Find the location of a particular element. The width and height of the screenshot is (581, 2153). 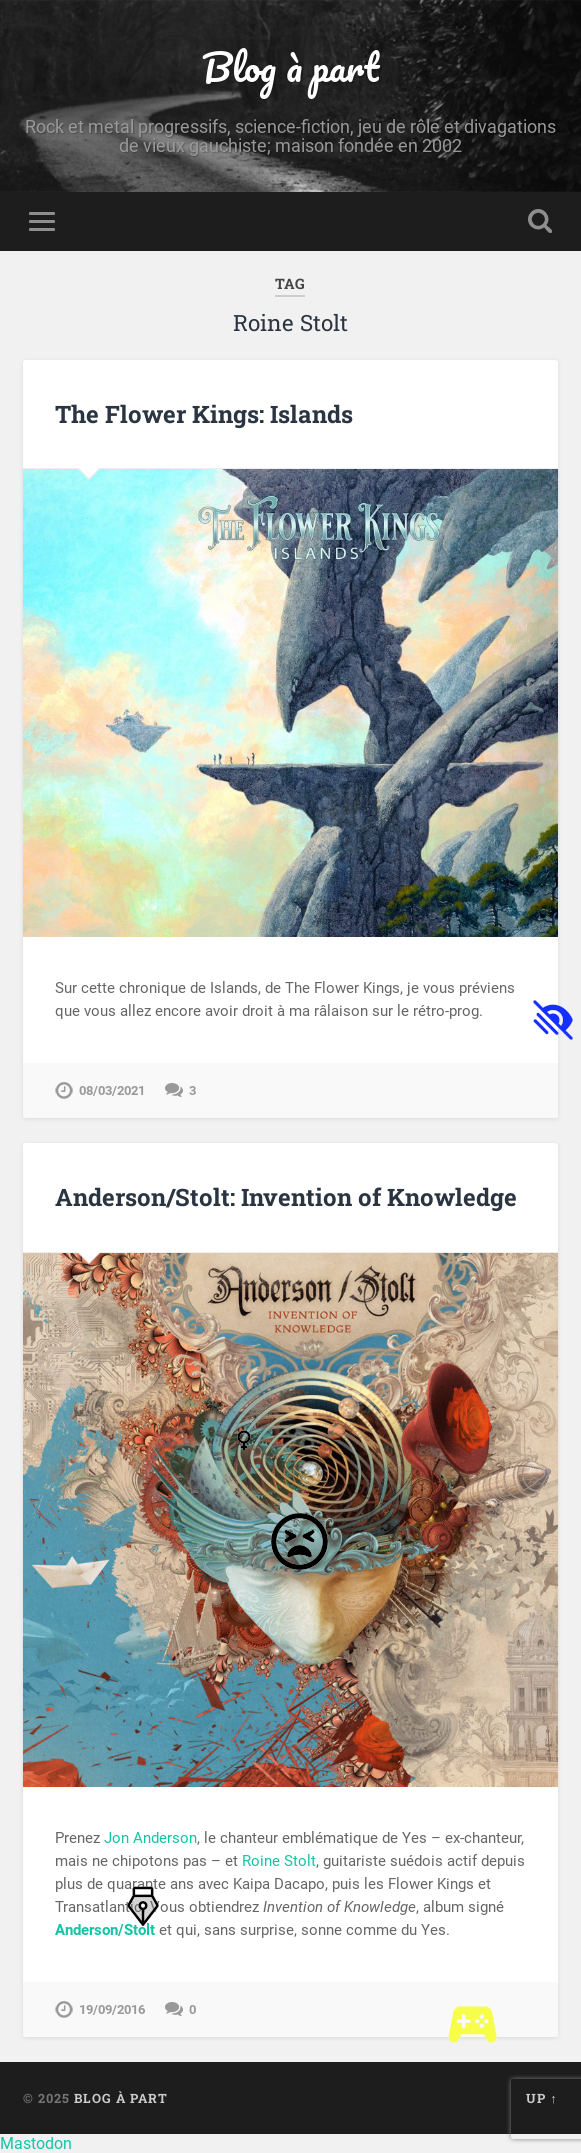

access drawing or illustration tools is located at coordinates (143, 1905).